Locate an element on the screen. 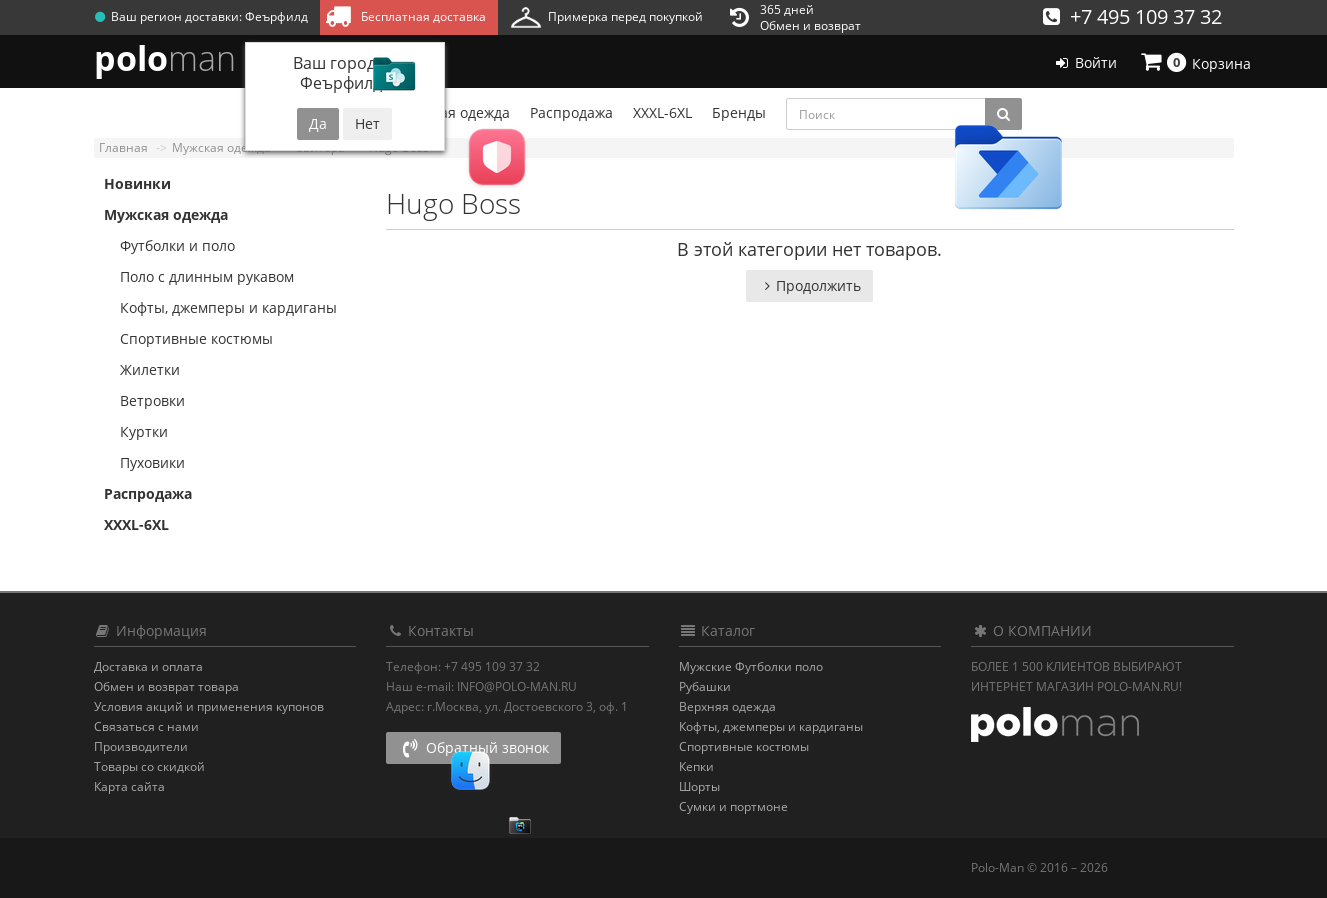 This screenshot has height=898, width=1327. open microsoft sharepoint folder is located at coordinates (394, 75).